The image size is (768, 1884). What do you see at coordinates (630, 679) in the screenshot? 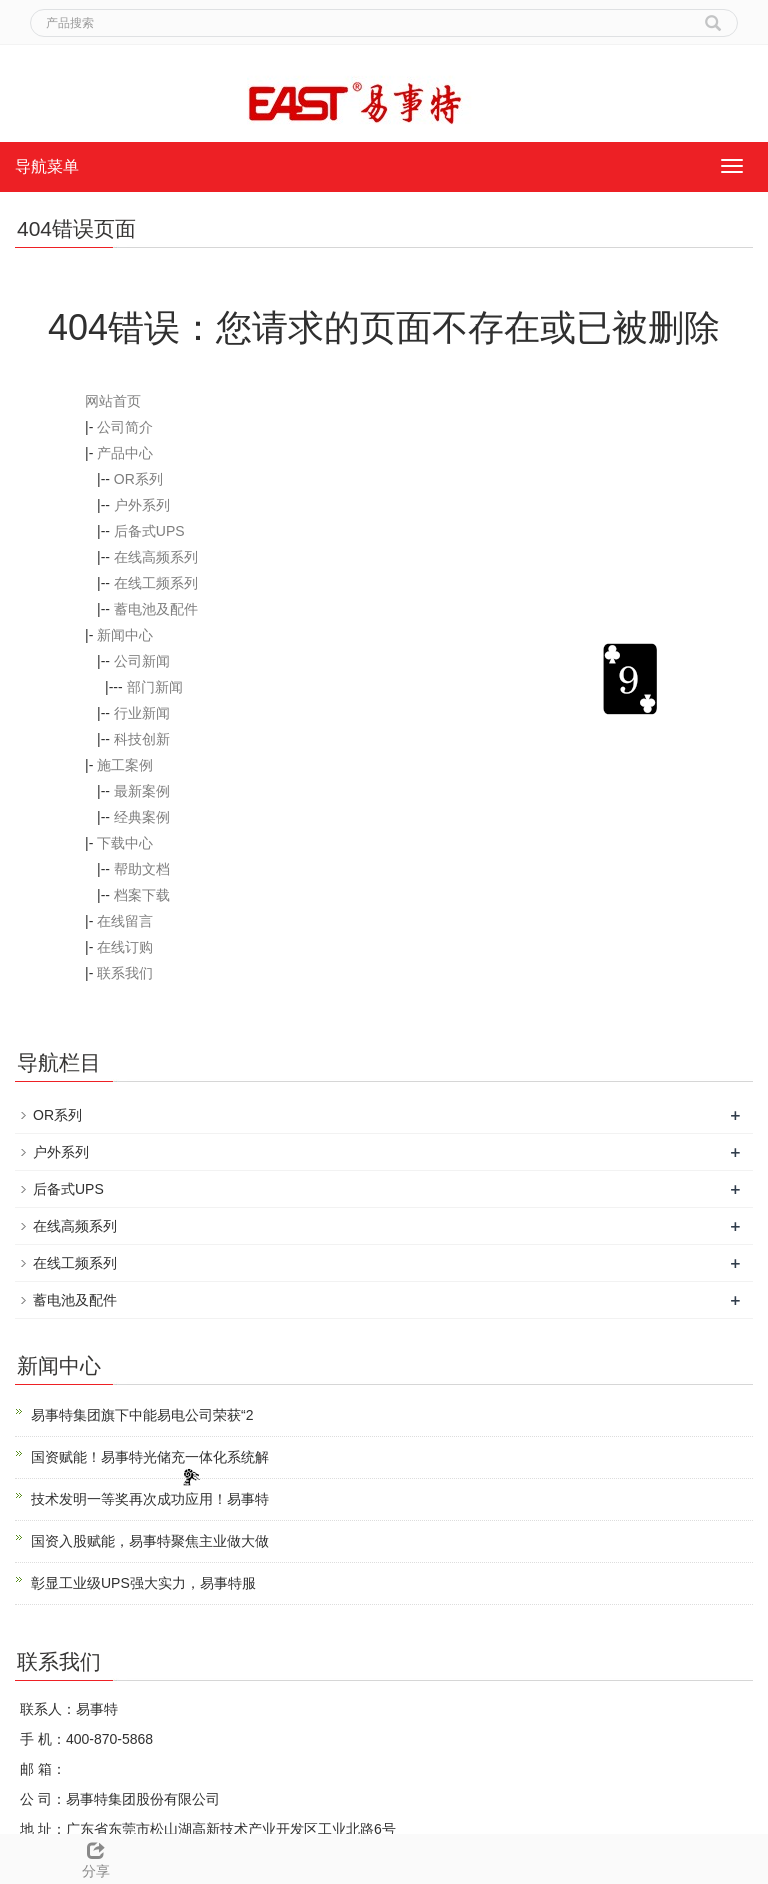
I see `nine of clubs playing card` at bounding box center [630, 679].